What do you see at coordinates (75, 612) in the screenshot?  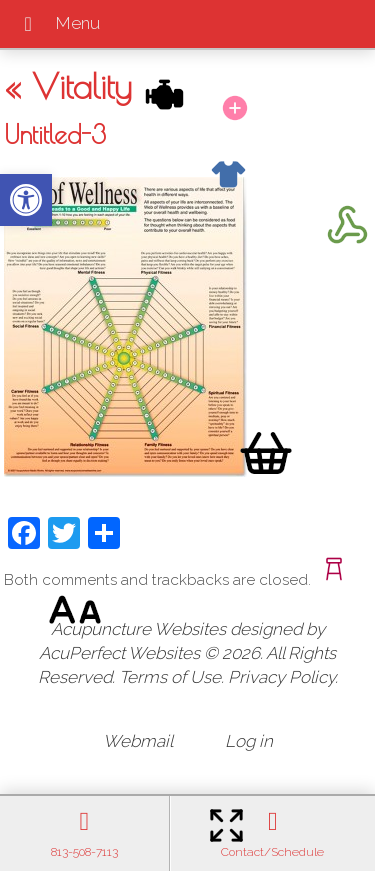 I see `adjust text size settings` at bounding box center [75, 612].